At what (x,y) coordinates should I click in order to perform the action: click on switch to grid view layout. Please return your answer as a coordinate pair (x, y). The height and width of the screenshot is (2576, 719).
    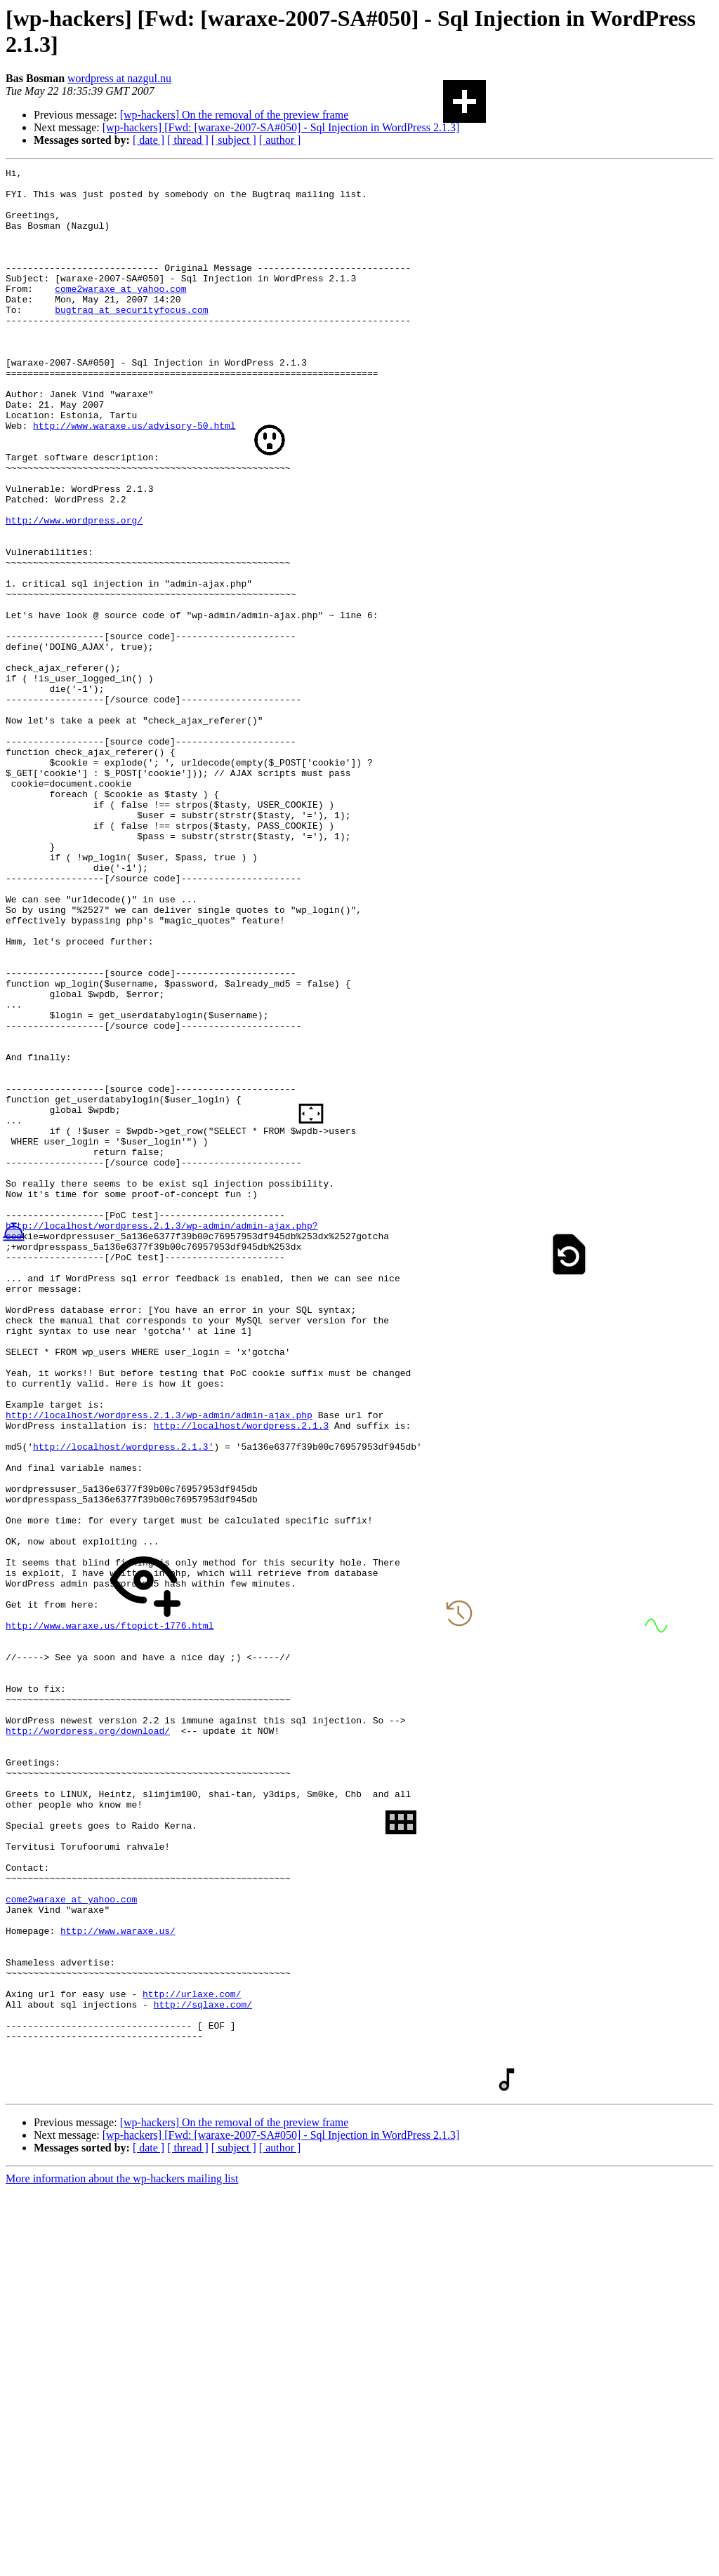
    Looking at the image, I should click on (400, 1823).